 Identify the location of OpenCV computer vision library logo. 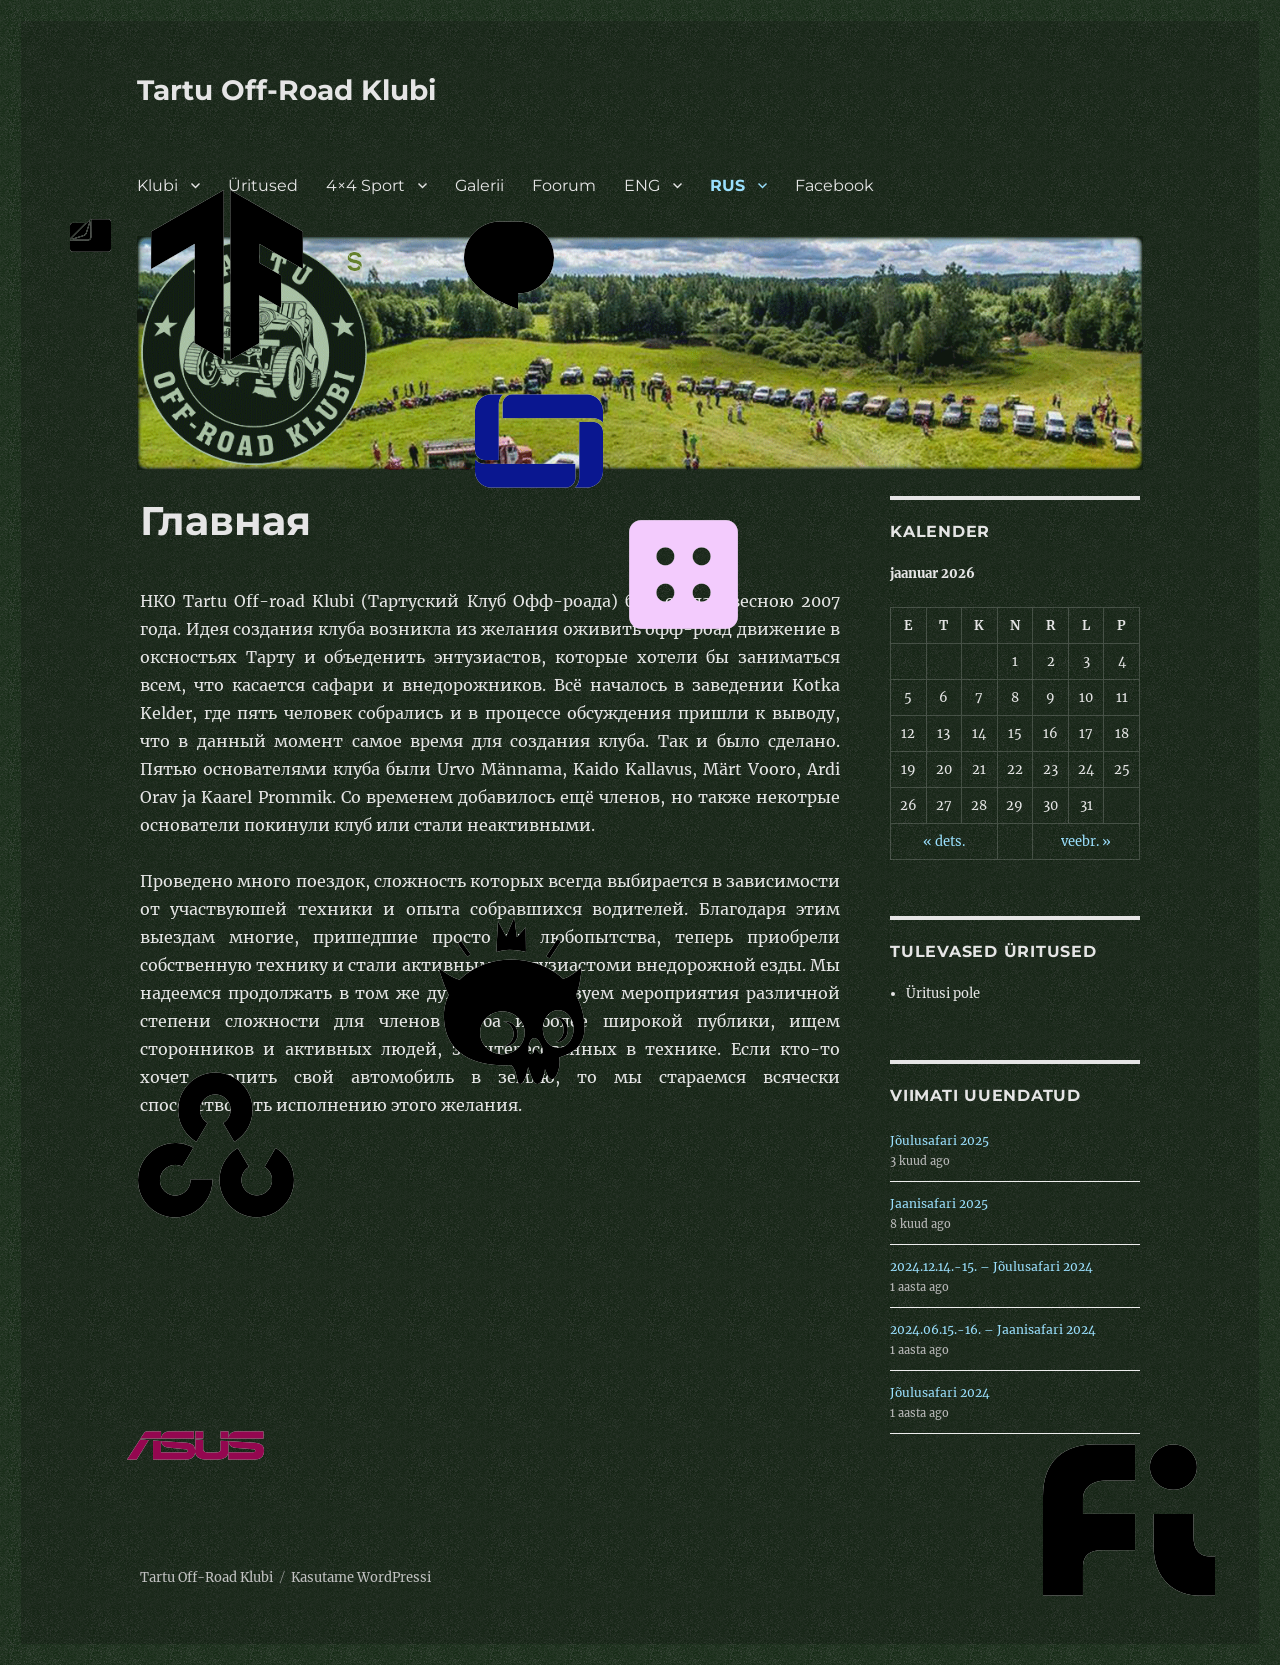
(216, 1145).